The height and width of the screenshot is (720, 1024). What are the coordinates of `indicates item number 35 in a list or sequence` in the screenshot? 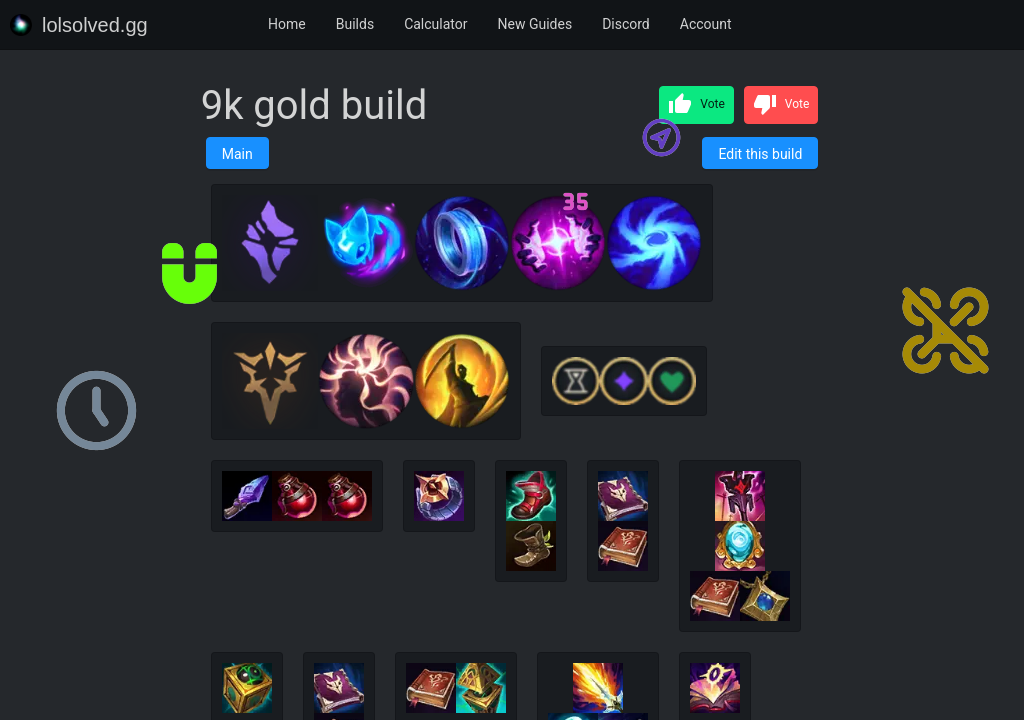 It's located at (575, 201).